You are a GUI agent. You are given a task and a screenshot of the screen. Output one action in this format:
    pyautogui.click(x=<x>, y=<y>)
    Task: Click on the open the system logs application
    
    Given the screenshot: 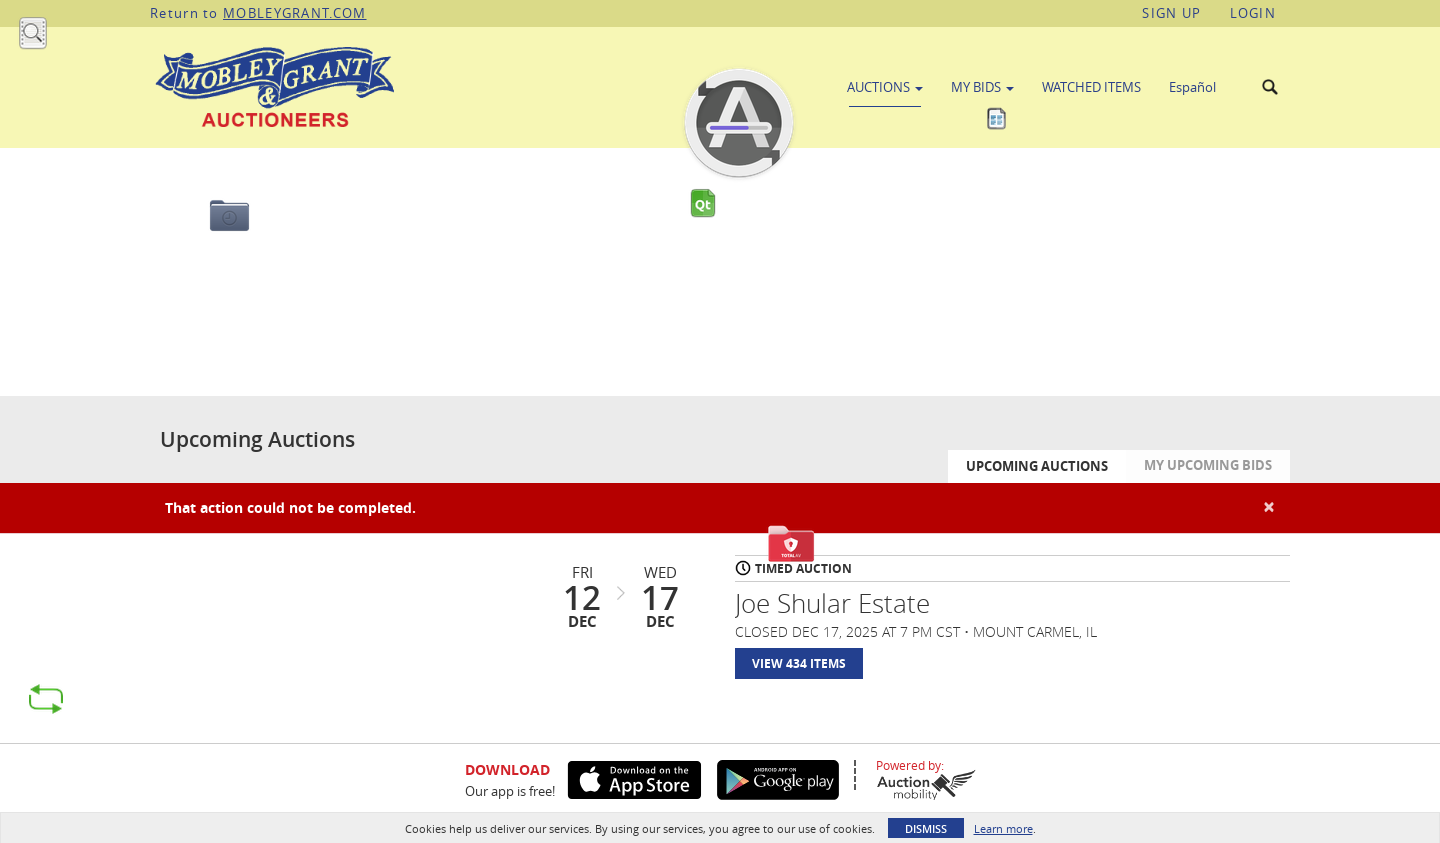 What is the action you would take?
    pyautogui.click(x=33, y=33)
    